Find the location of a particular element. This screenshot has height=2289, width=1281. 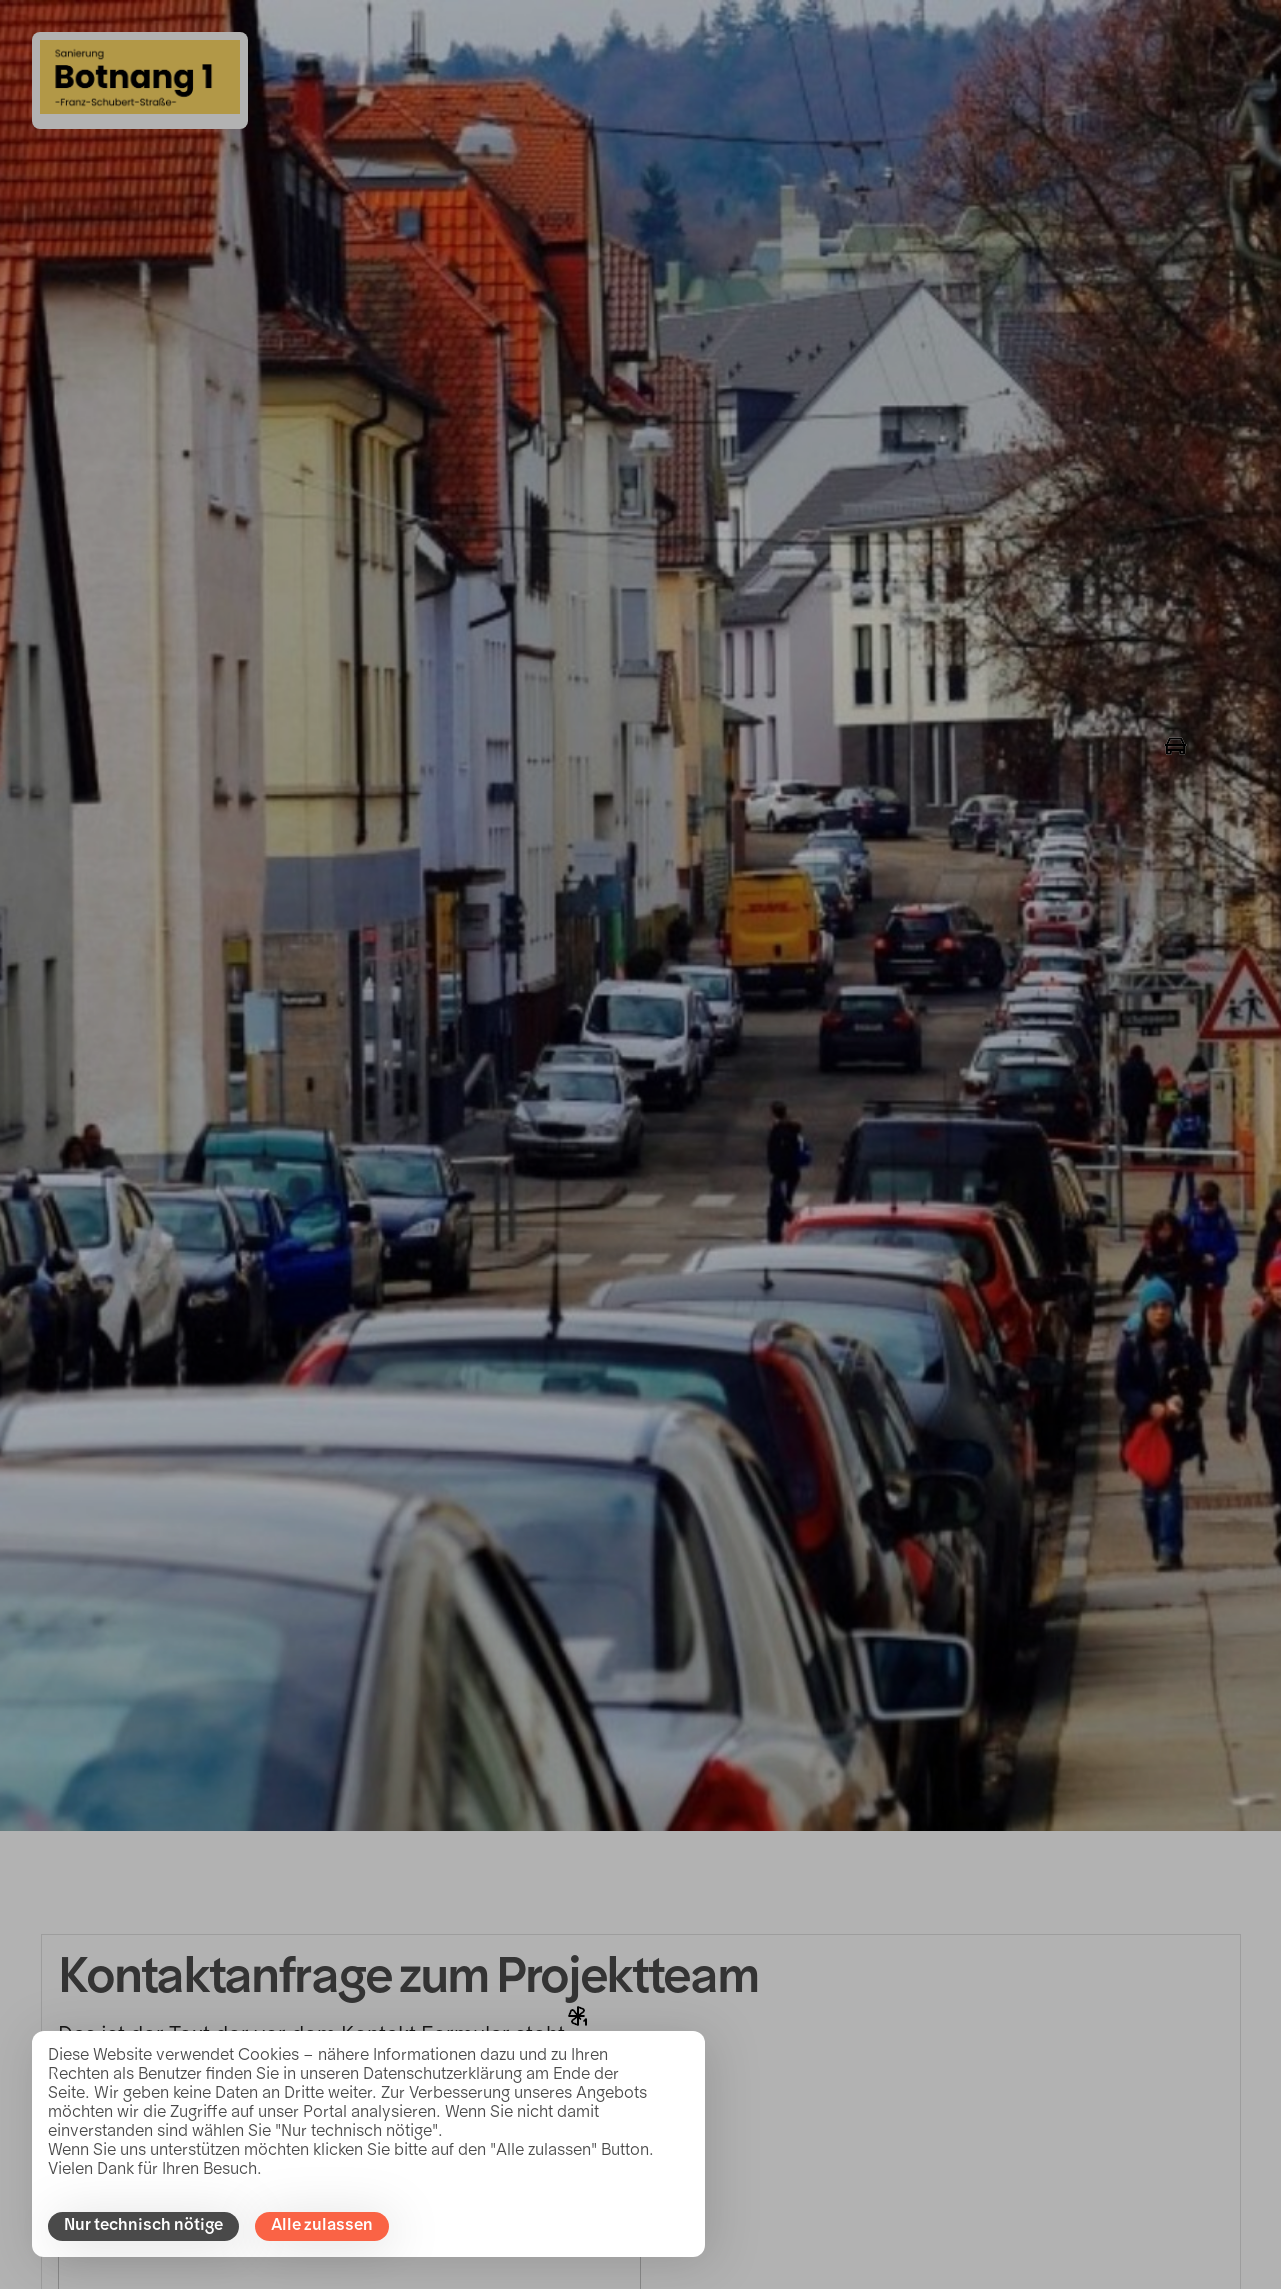

access vehicle or driving settings is located at coordinates (1175, 746).